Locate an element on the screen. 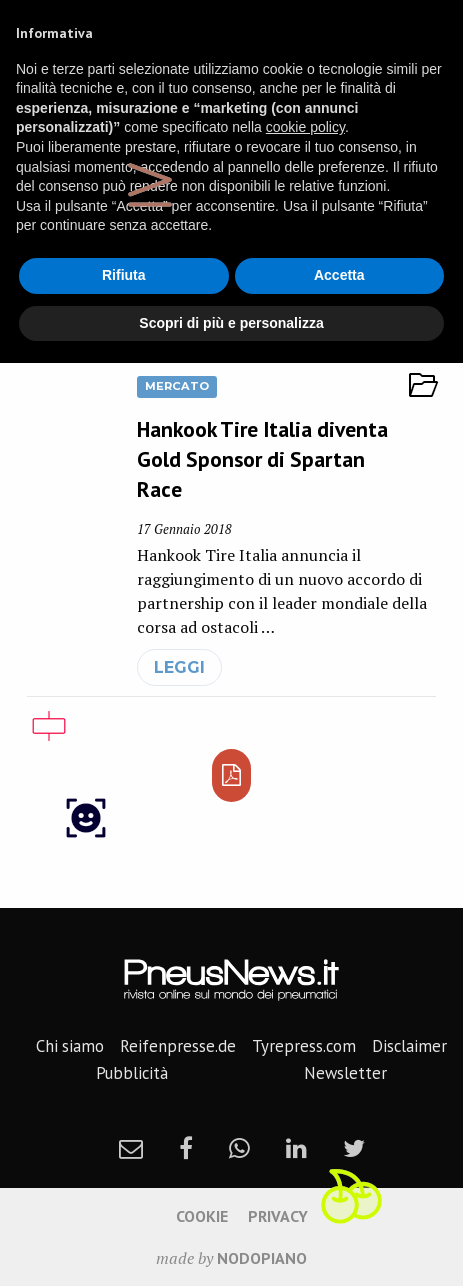  browse fruits or produce category is located at coordinates (350, 1196).